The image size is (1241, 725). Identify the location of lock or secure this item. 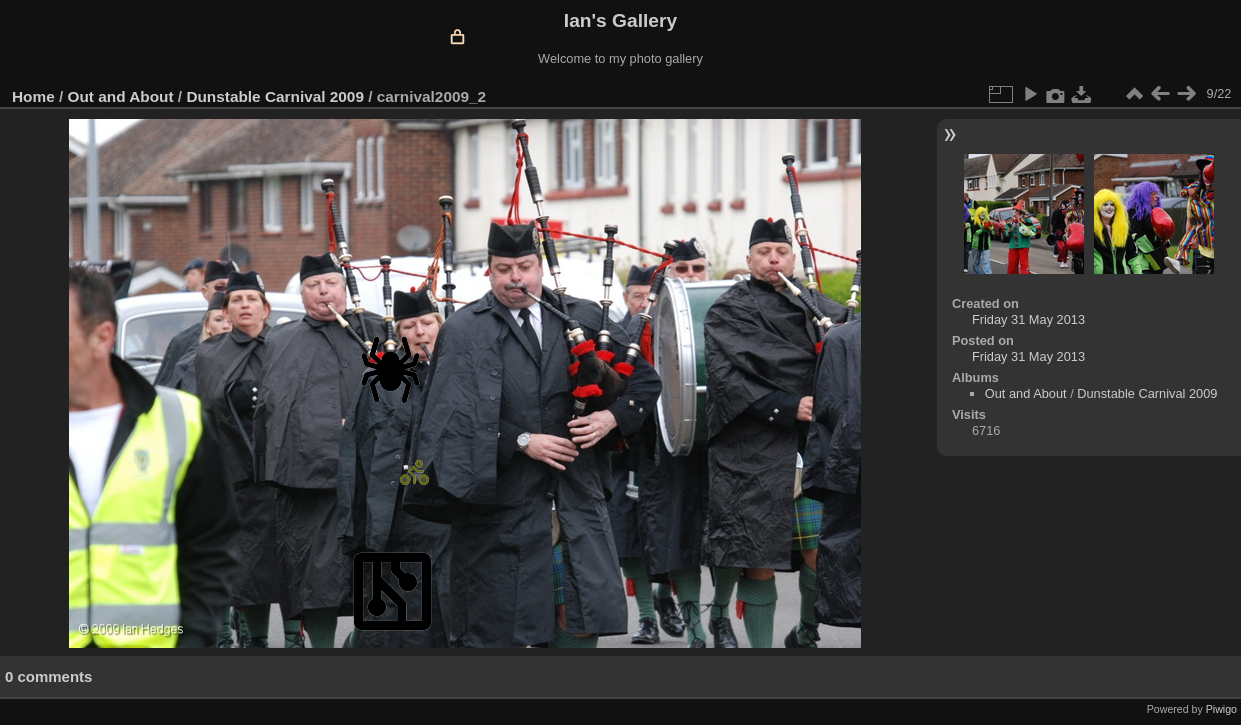
(457, 37).